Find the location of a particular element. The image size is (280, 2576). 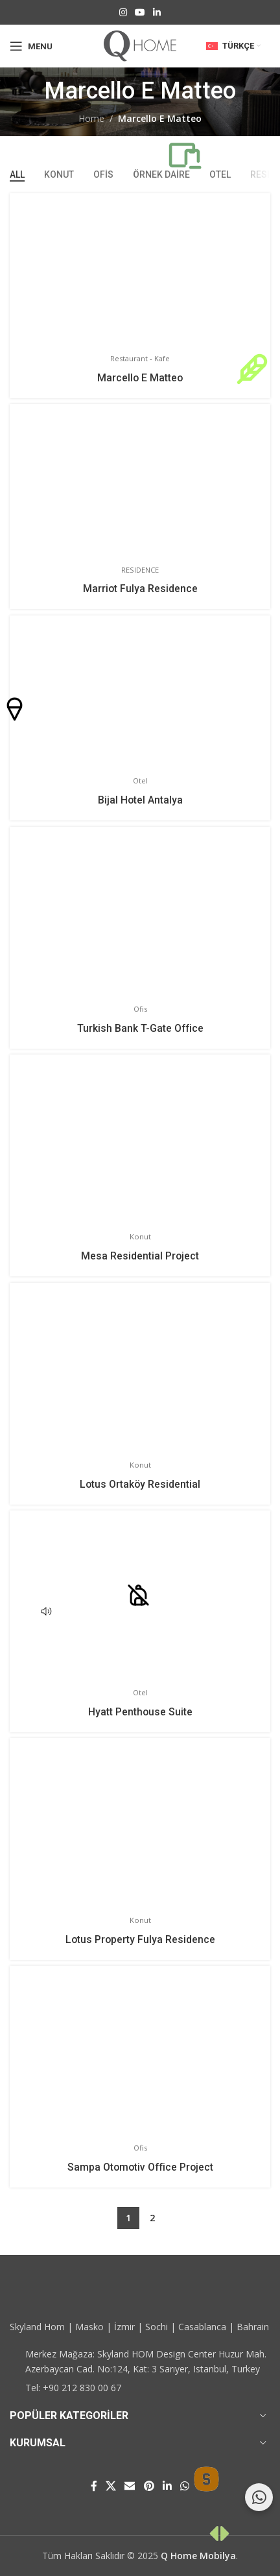

remove a device from your account is located at coordinates (184, 156).